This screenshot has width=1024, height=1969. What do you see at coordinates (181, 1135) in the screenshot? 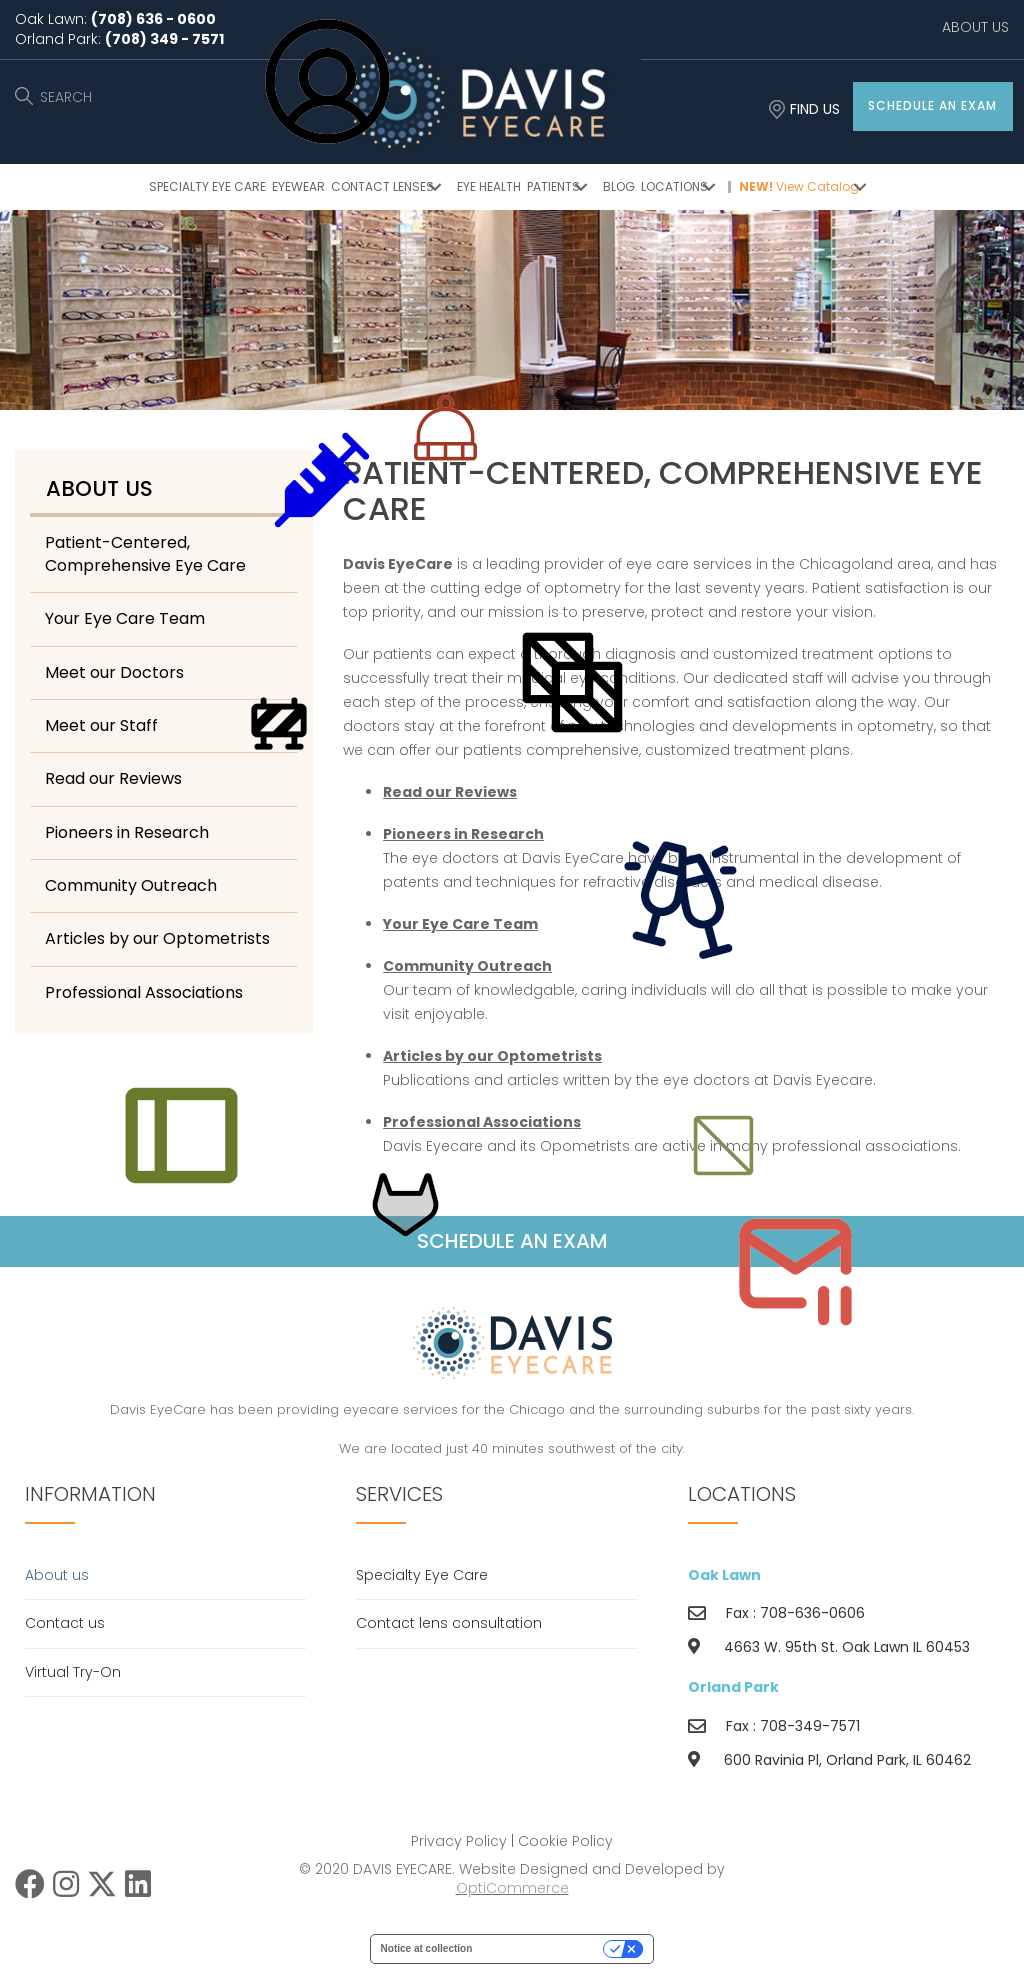
I see `toggle sidebar panel visibility` at bounding box center [181, 1135].